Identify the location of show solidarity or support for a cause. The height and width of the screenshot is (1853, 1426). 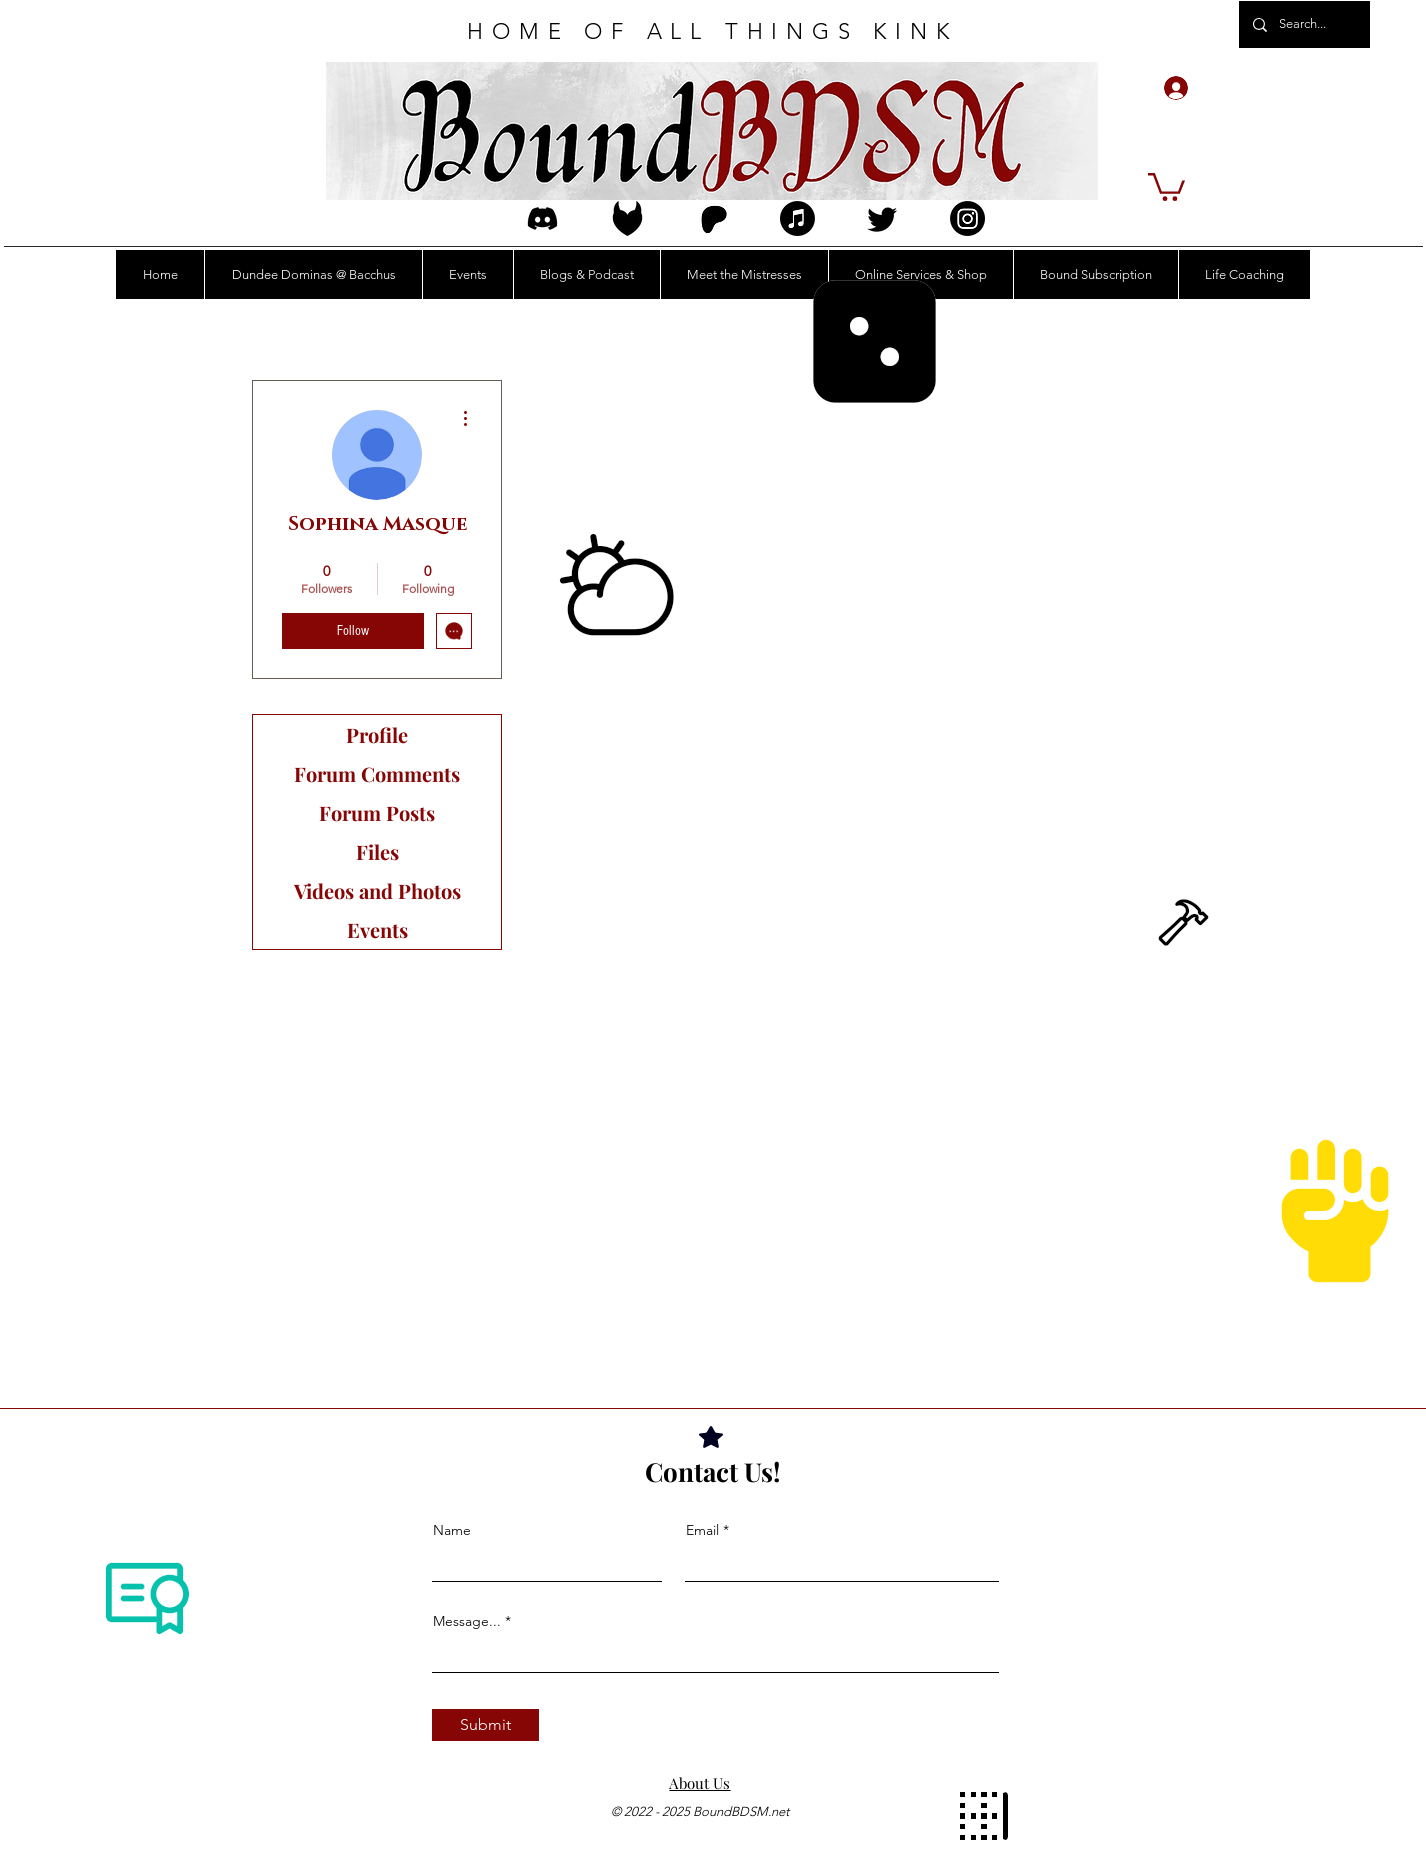
(1335, 1211).